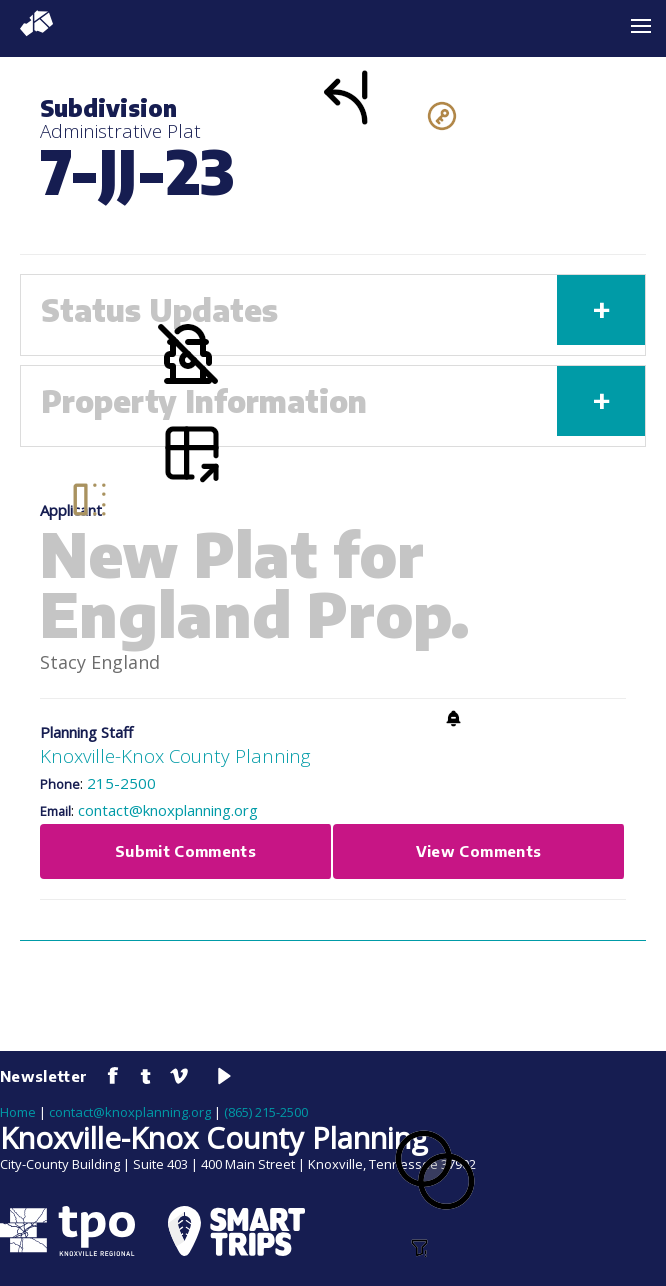 The image size is (666, 1286). I want to click on remove a notification or alert, so click(453, 718).